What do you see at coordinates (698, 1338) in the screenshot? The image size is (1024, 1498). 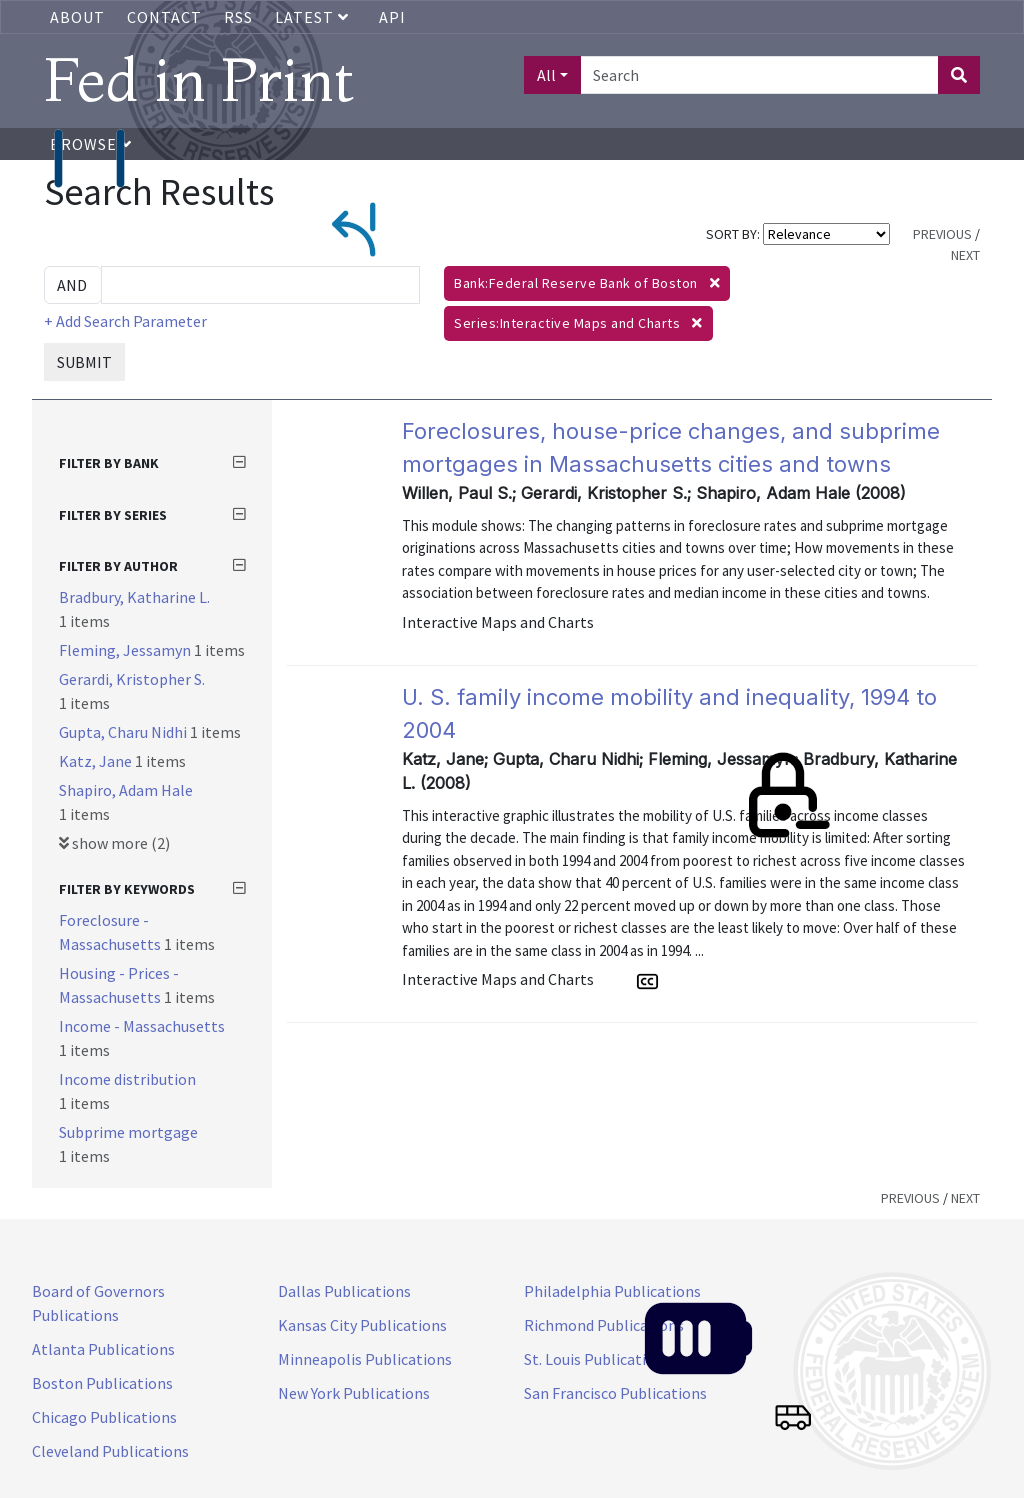 I see `indicates battery at approximately 75% charge` at bounding box center [698, 1338].